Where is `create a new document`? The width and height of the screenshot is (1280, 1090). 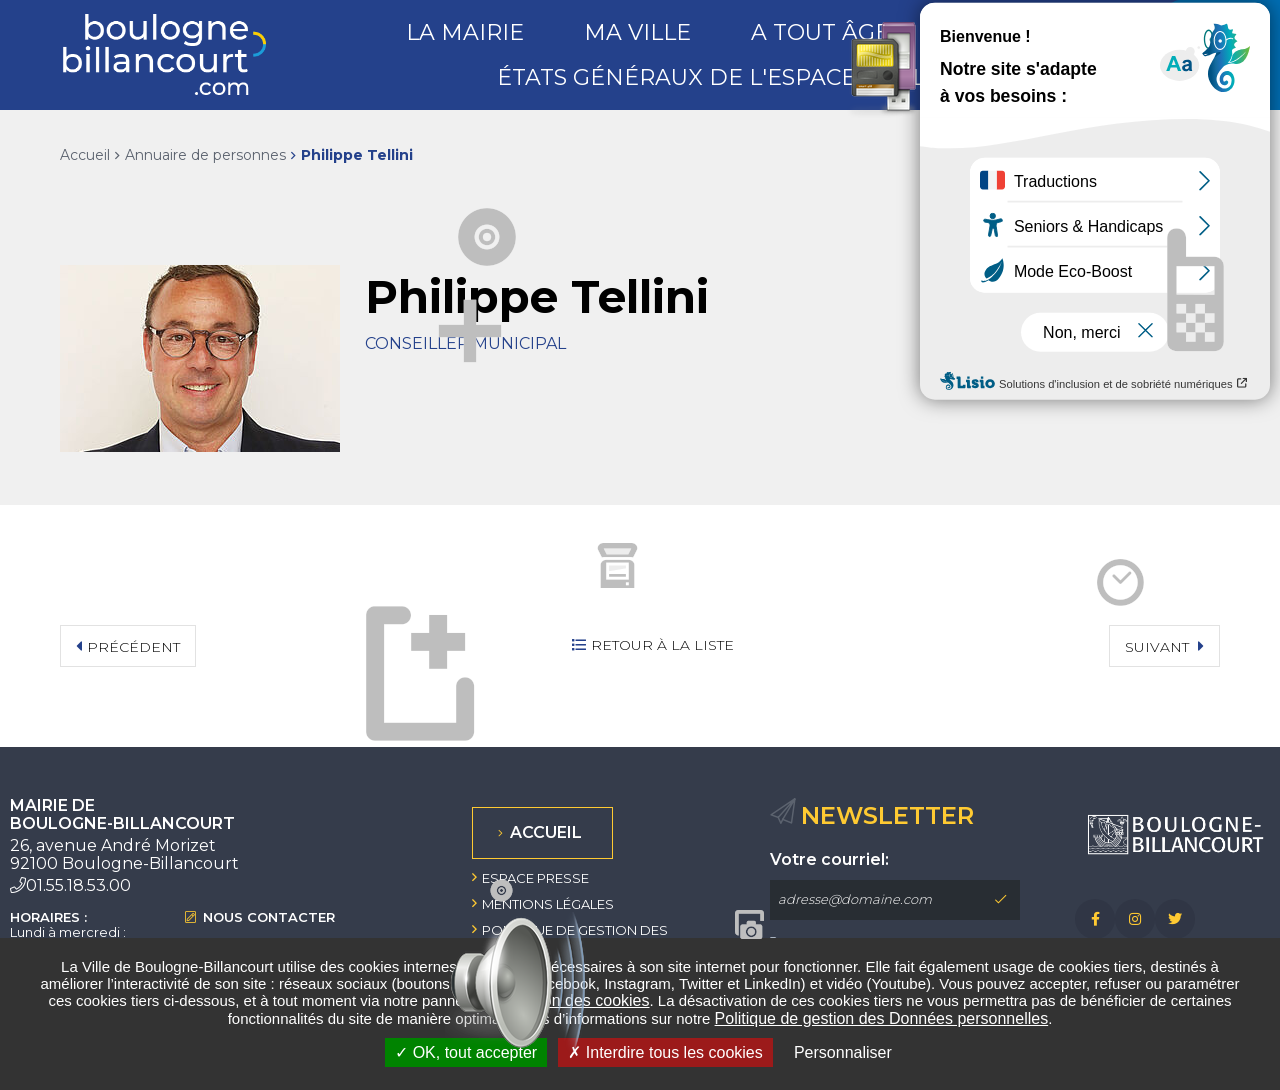
create a new document is located at coordinates (420, 669).